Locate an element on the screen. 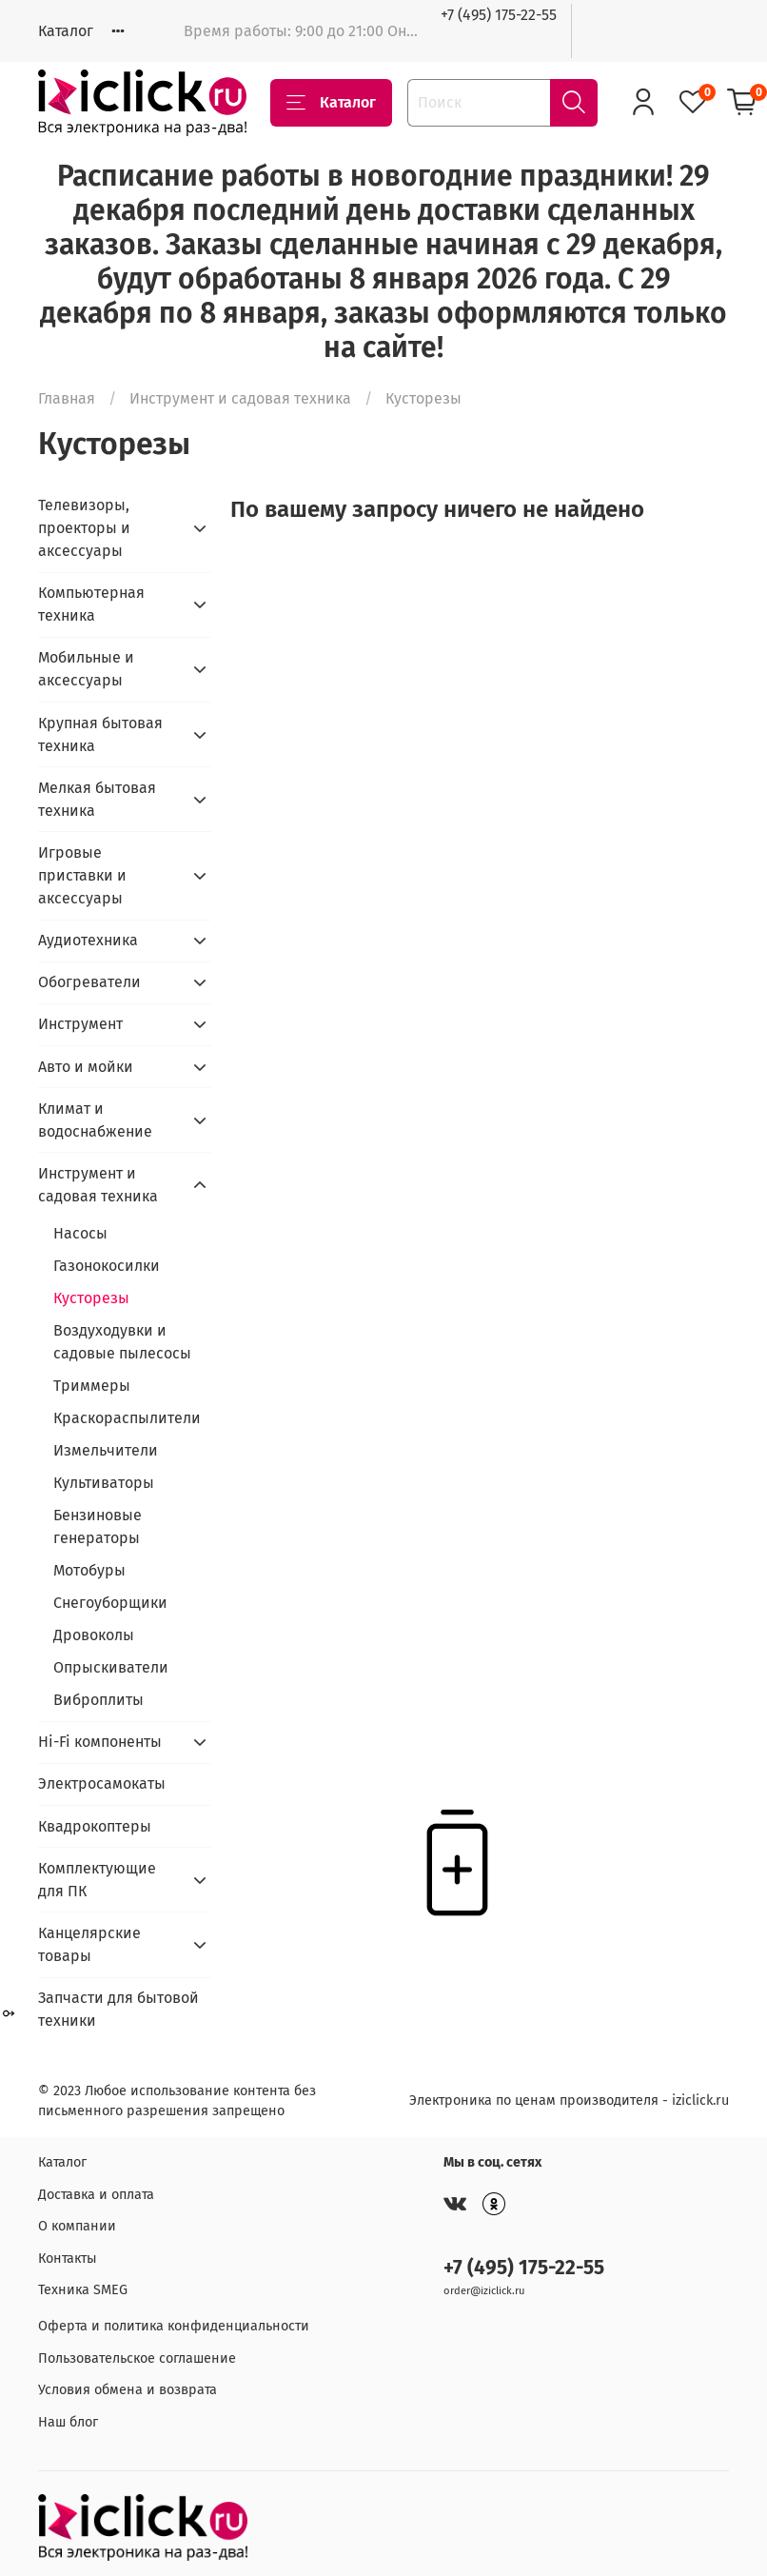 This screenshot has width=767, height=2576. swipe right to continue or proceed is located at coordinates (9, 2013).